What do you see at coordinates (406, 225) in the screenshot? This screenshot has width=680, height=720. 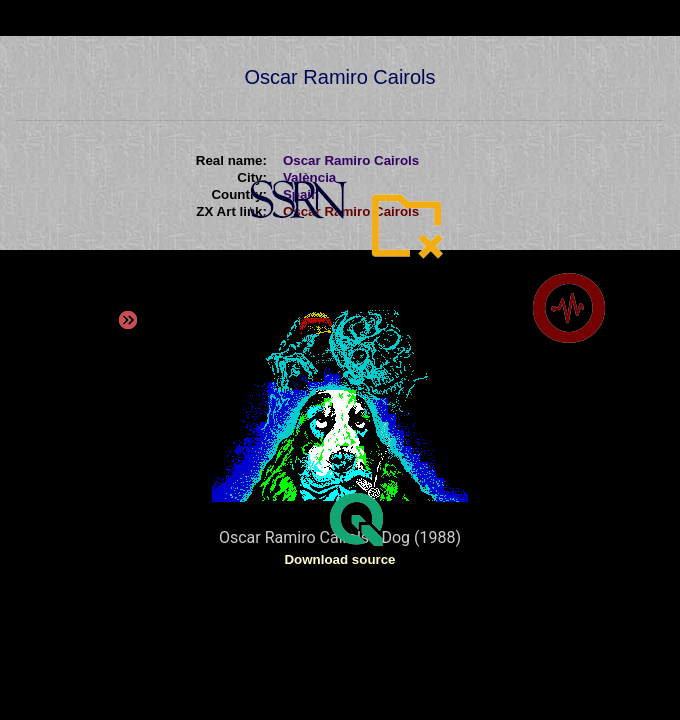 I see `close or collapse a folder` at bounding box center [406, 225].